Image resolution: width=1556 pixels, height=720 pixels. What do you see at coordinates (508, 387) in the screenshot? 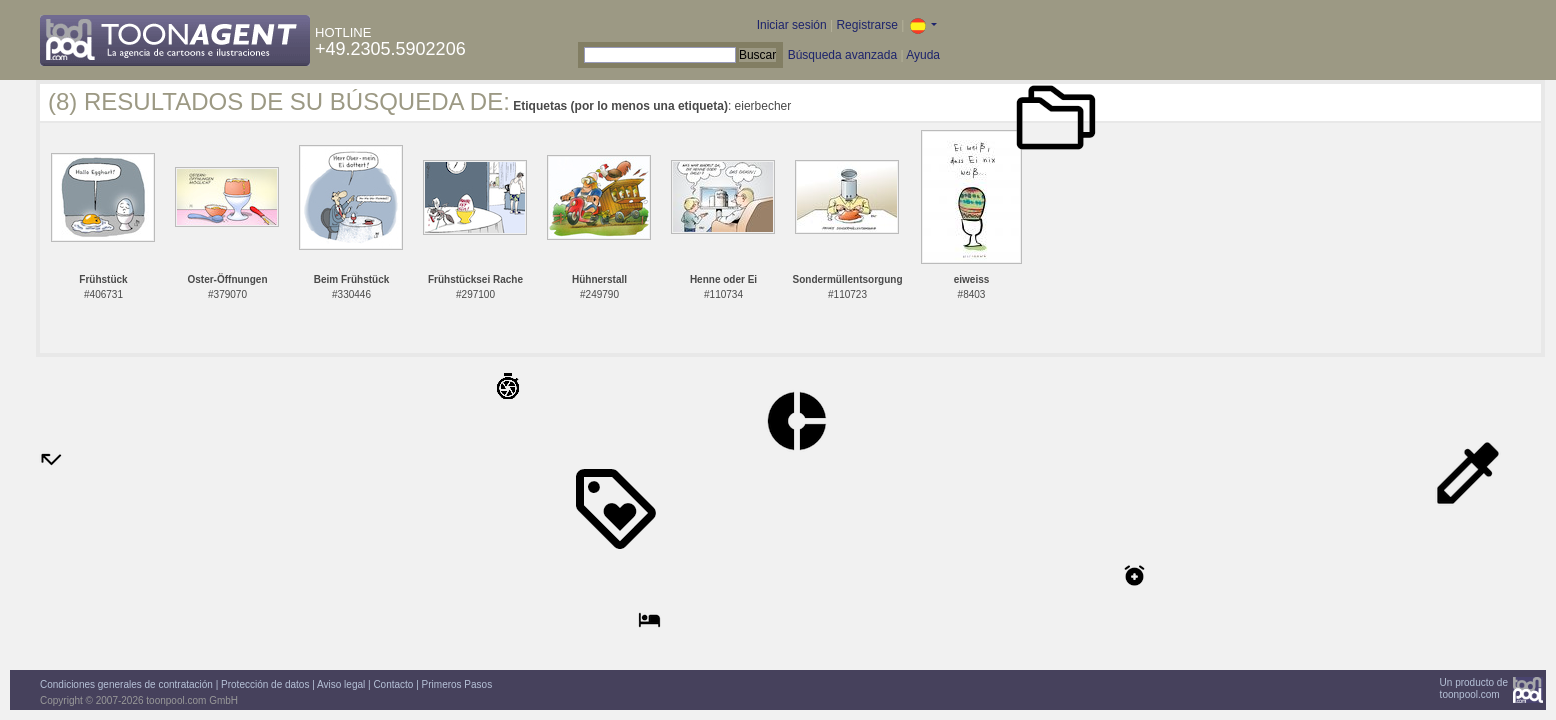
I see `adjust camera shutter speed settings` at bounding box center [508, 387].